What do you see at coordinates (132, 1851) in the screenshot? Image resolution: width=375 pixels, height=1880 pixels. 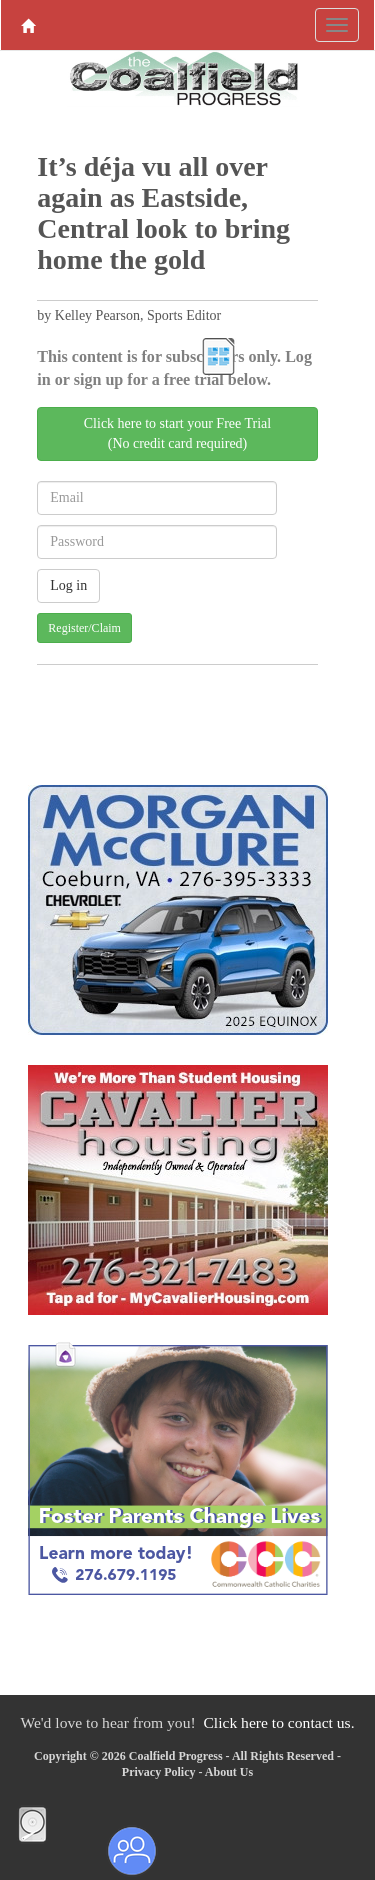 I see `access user account and personal settings` at bounding box center [132, 1851].